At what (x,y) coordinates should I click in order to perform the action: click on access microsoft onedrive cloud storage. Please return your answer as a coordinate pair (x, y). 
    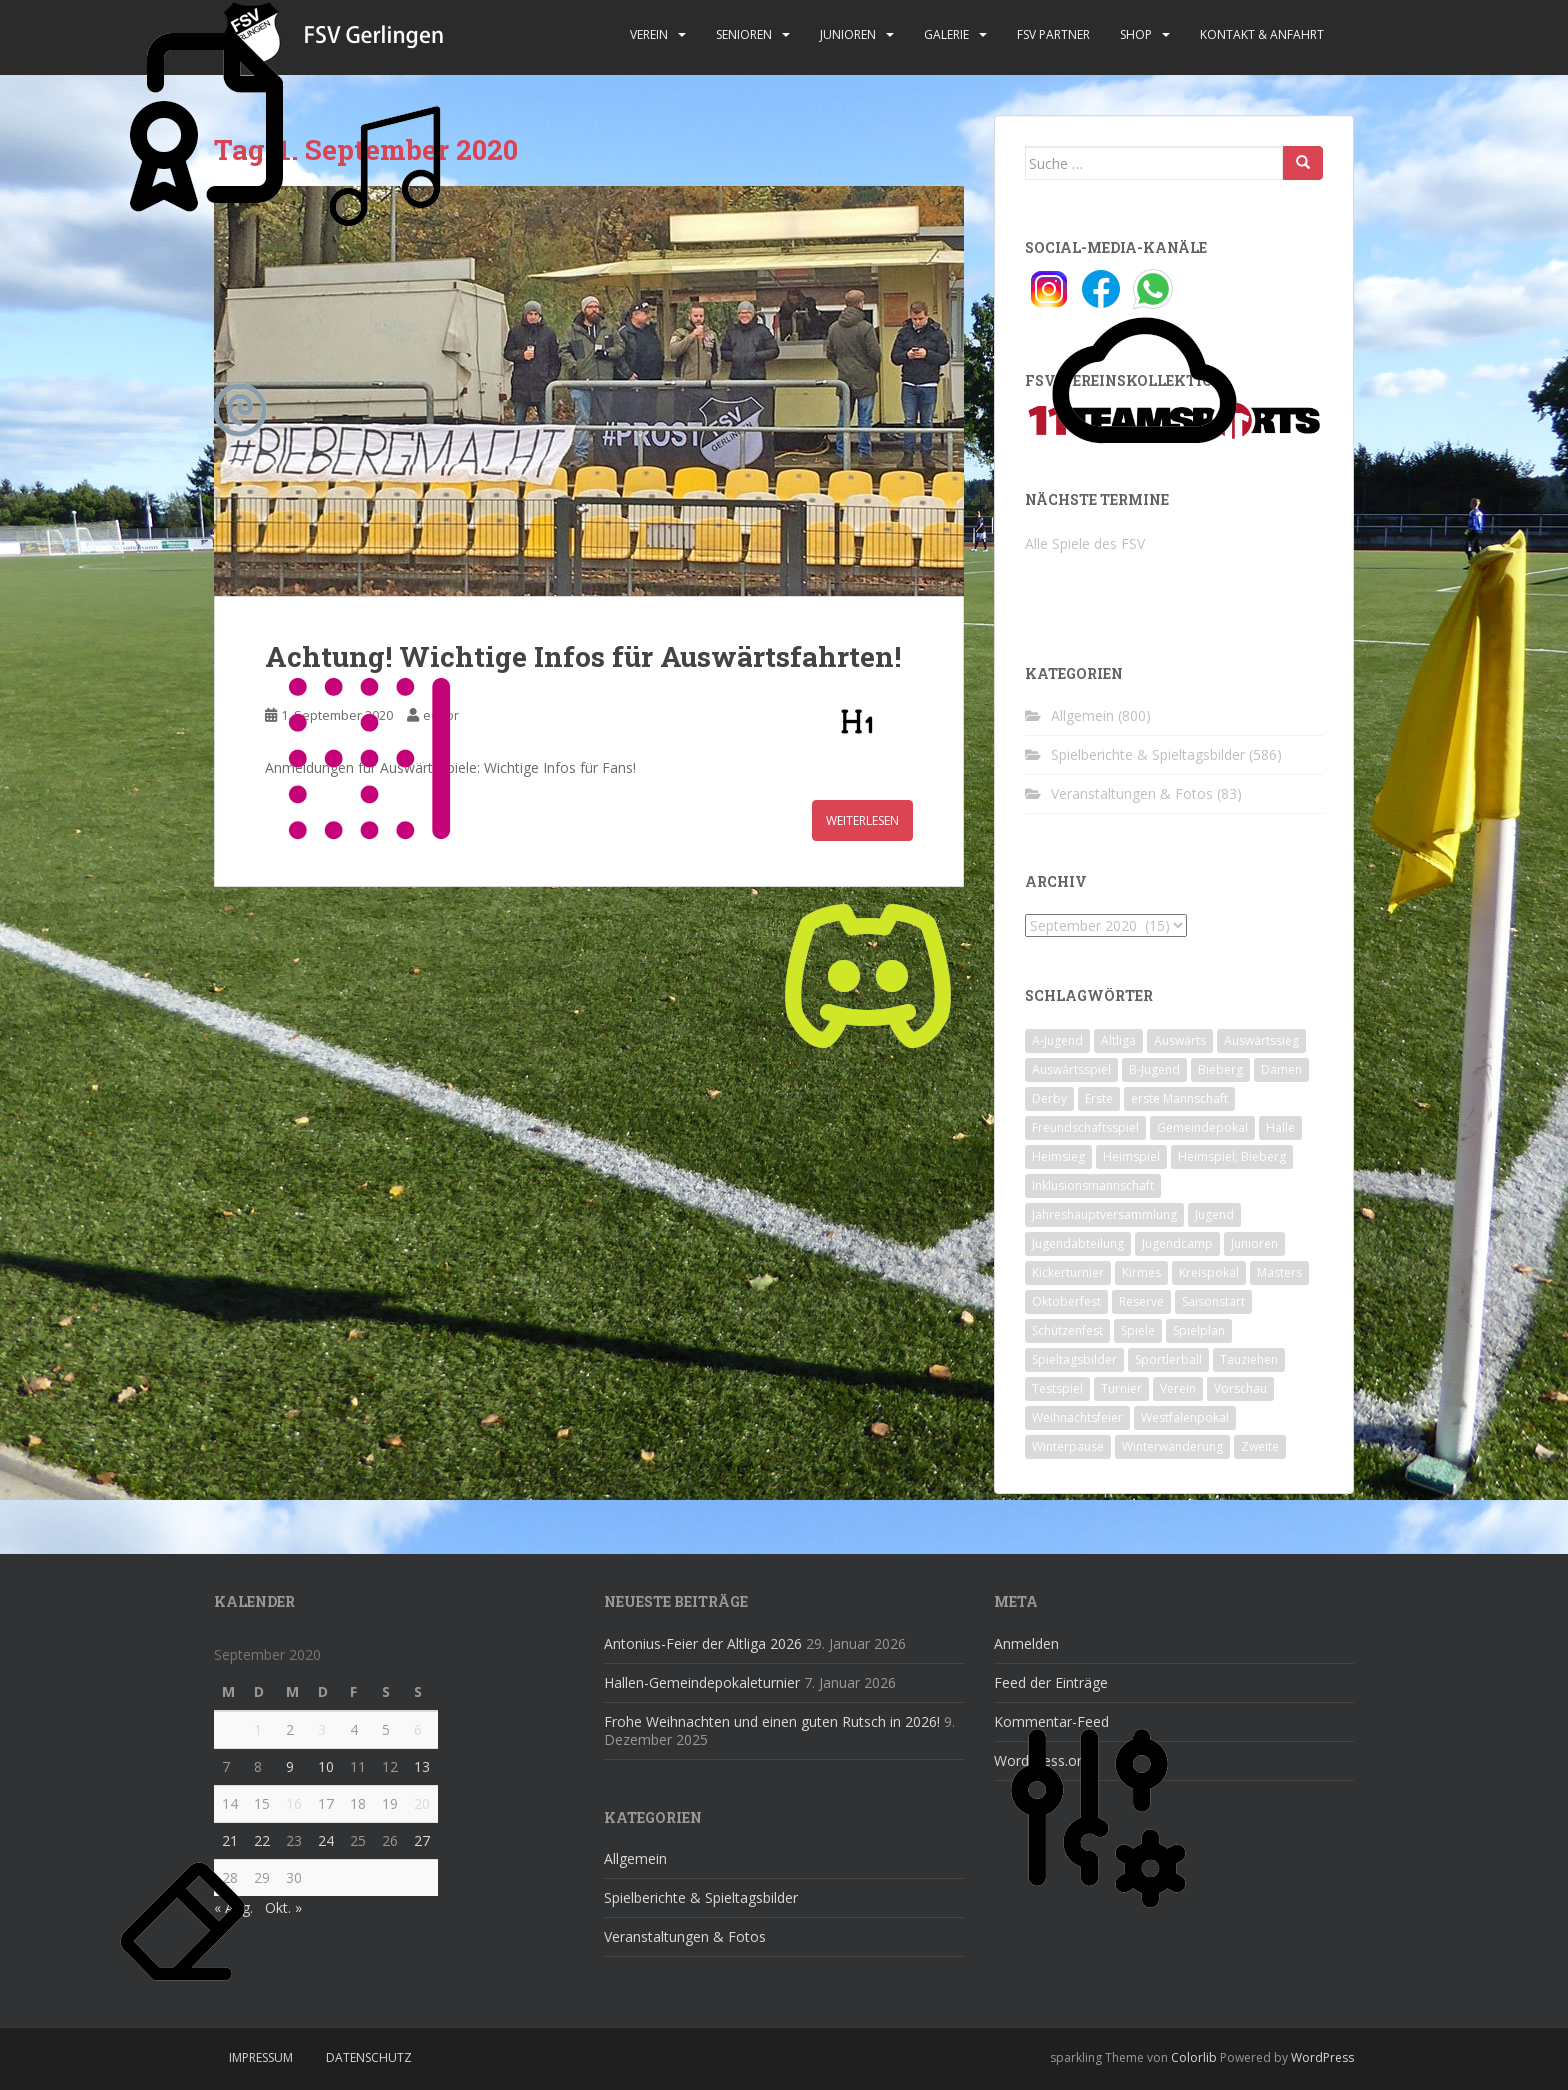
    Looking at the image, I should click on (1144, 384).